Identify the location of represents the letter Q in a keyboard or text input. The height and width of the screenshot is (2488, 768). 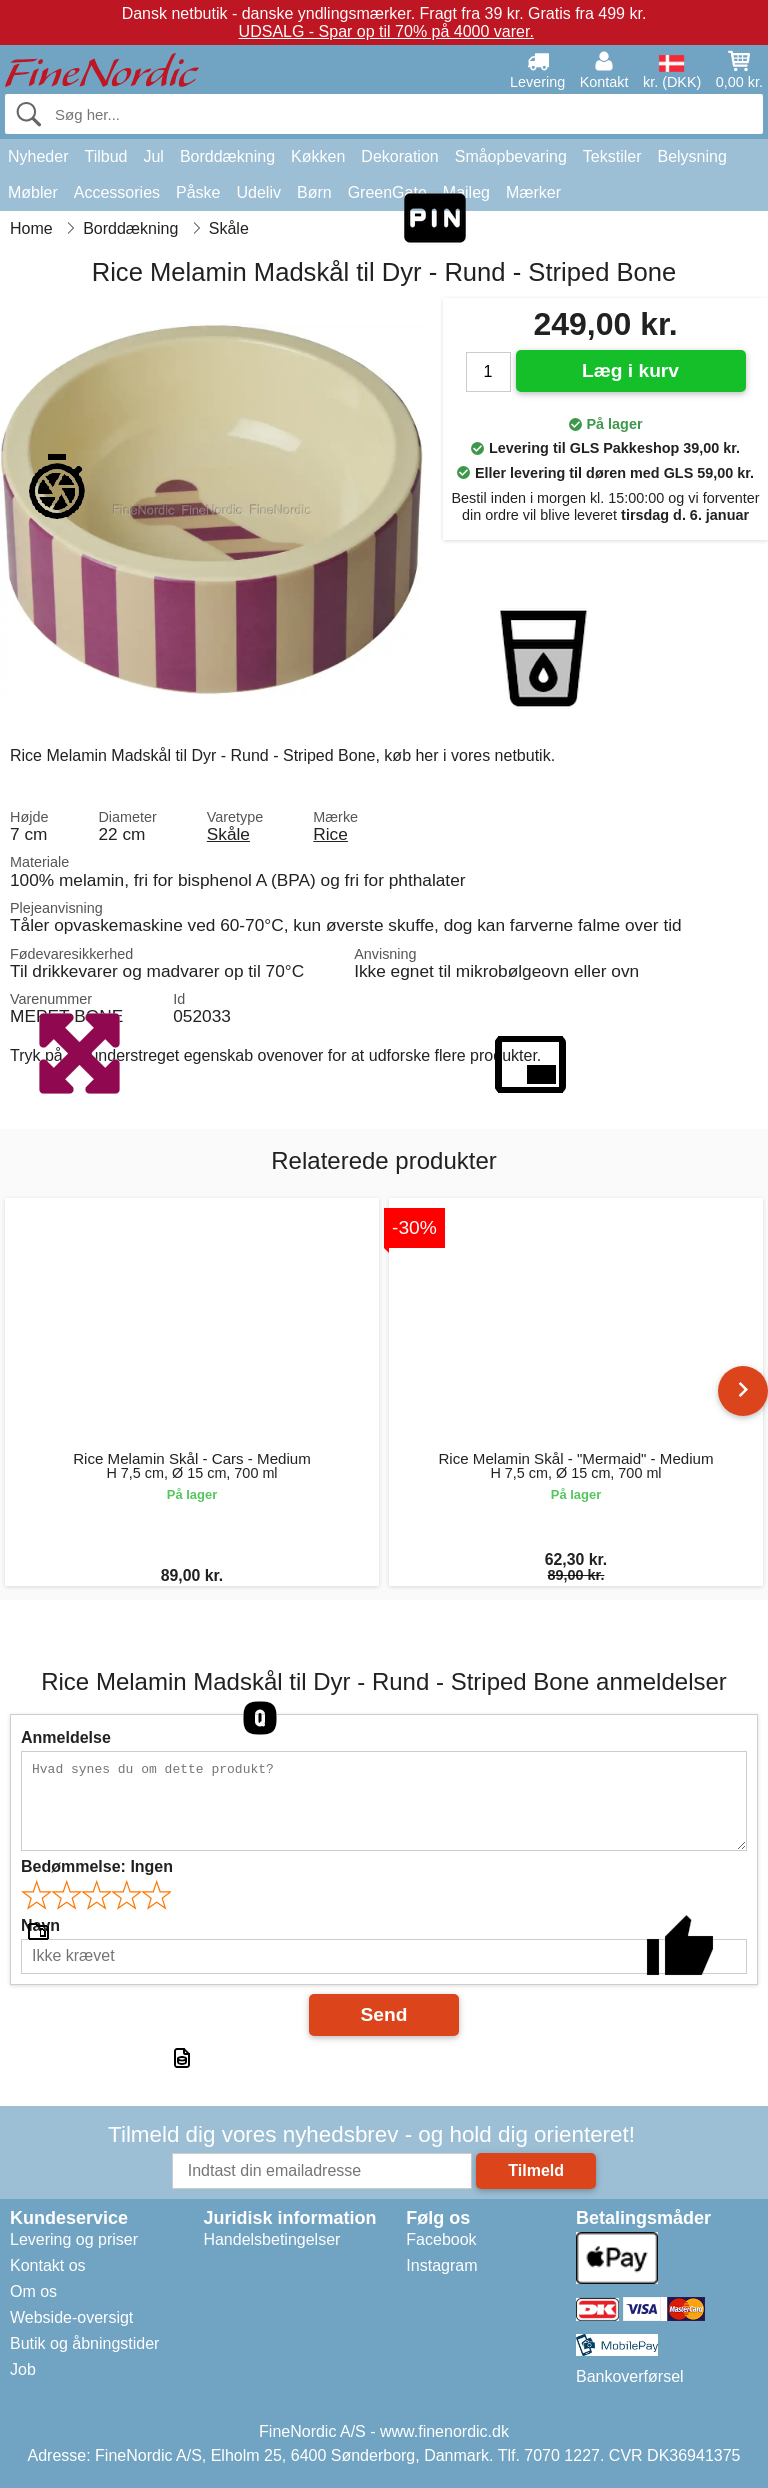
(260, 1718).